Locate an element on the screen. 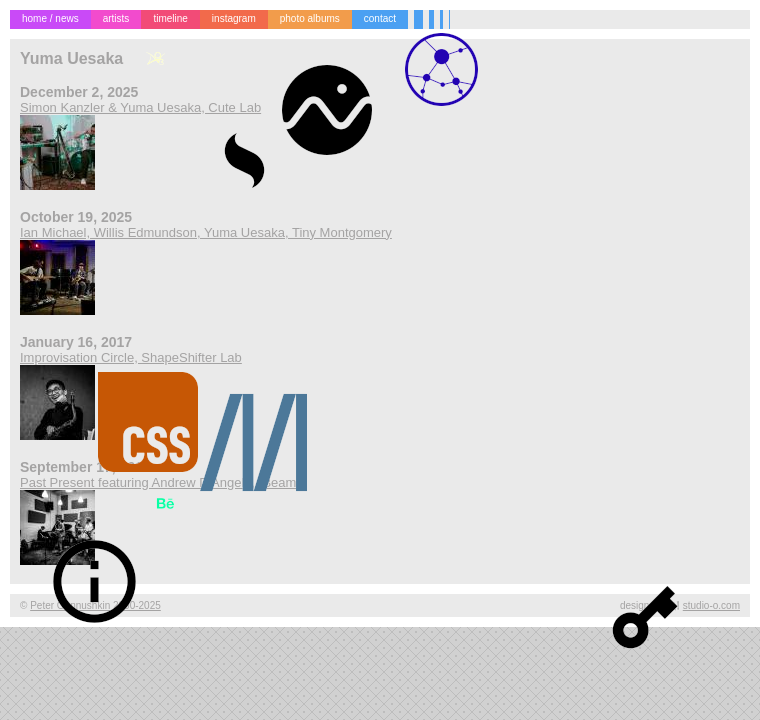 The height and width of the screenshot is (720, 760). view more information or details is located at coordinates (94, 581).